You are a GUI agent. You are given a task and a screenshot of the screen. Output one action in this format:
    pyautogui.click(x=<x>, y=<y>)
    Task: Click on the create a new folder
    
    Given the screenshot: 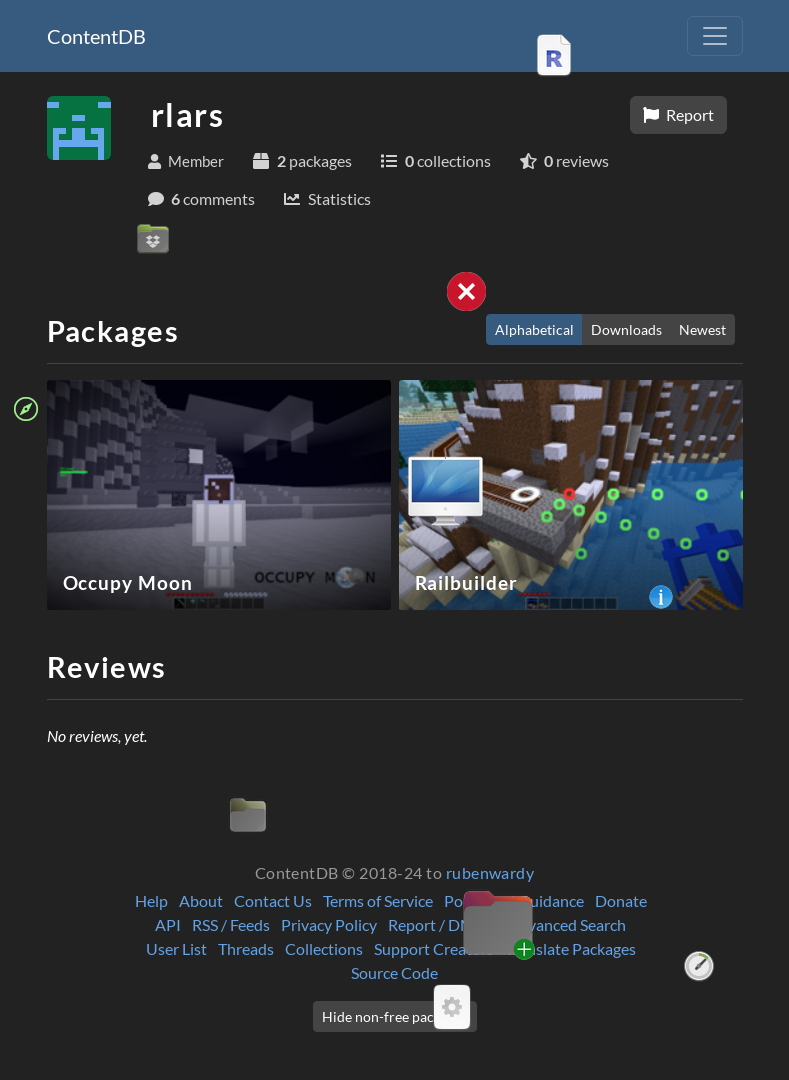 What is the action you would take?
    pyautogui.click(x=498, y=923)
    